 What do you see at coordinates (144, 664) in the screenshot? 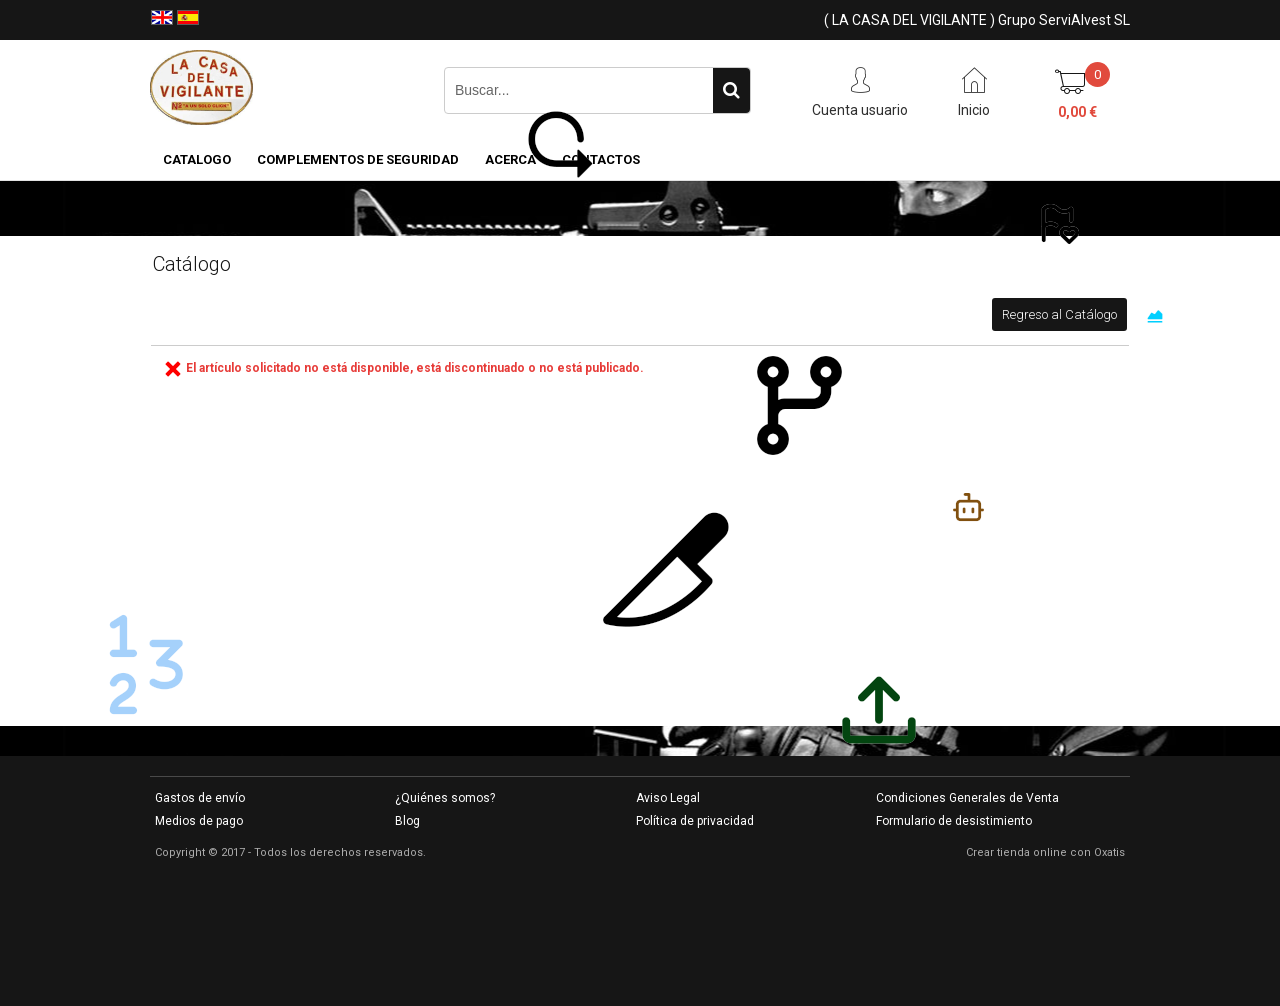
I see `format text as numbered list` at bounding box center [144, 664].